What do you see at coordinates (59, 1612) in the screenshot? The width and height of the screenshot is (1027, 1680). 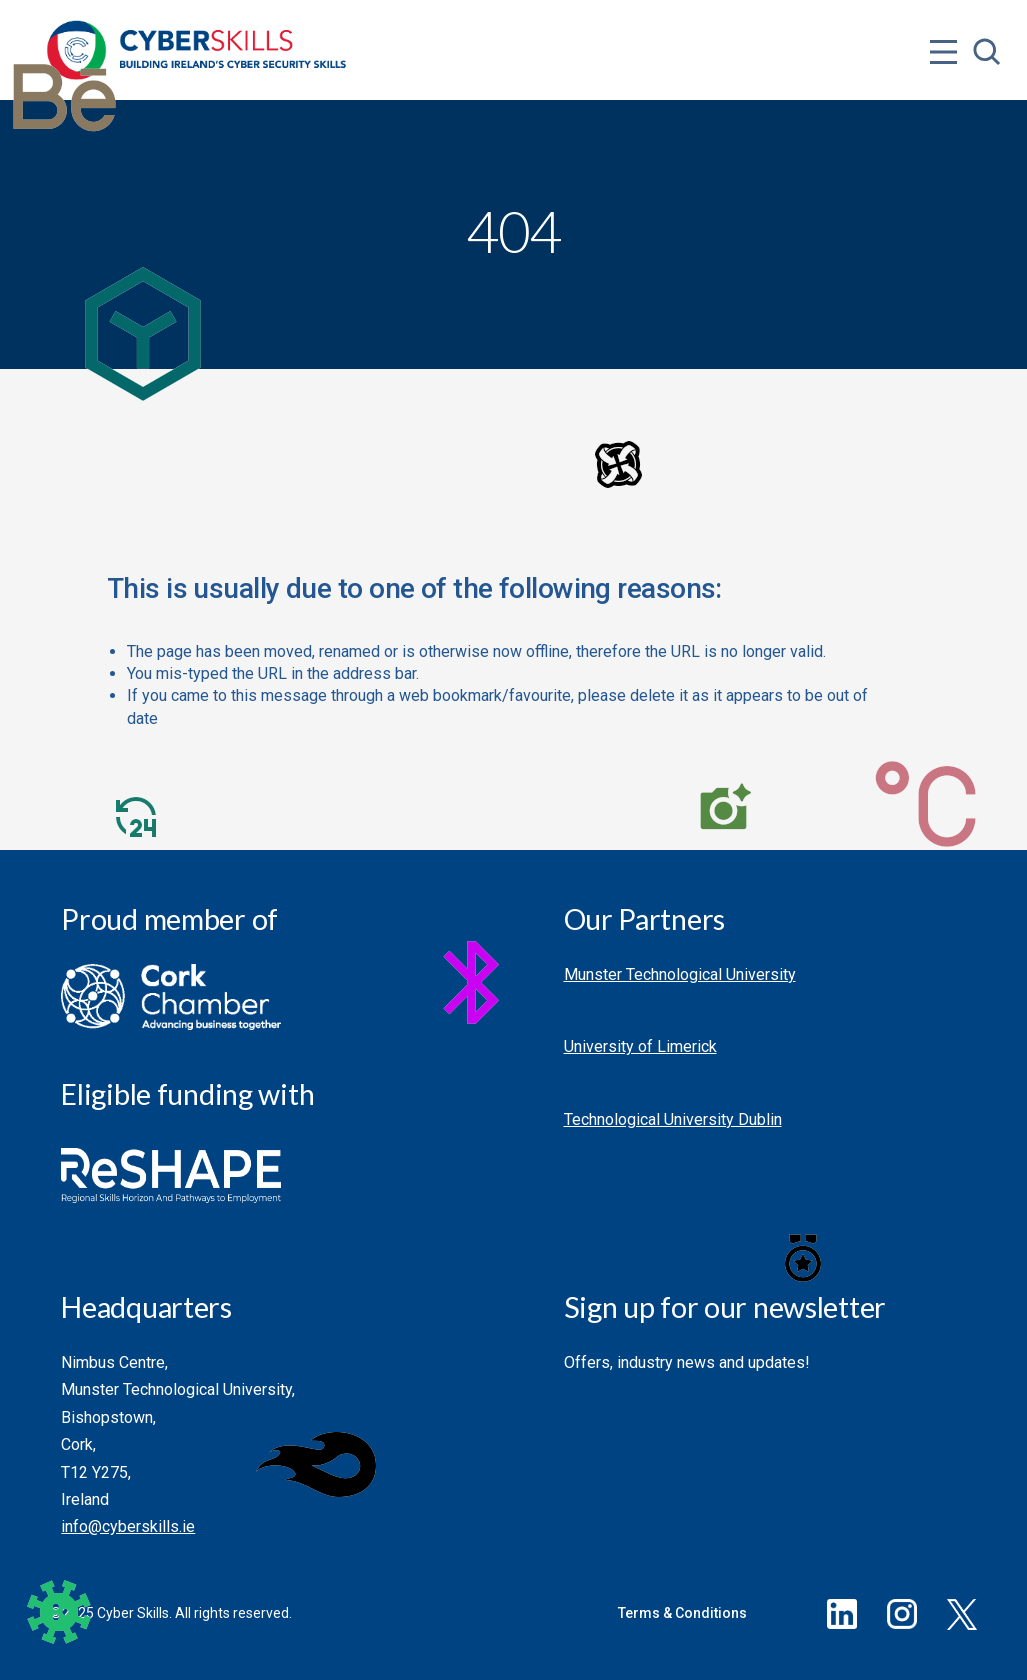 I see `indicates virus or malware detected` at bounding box center [59, 1612].